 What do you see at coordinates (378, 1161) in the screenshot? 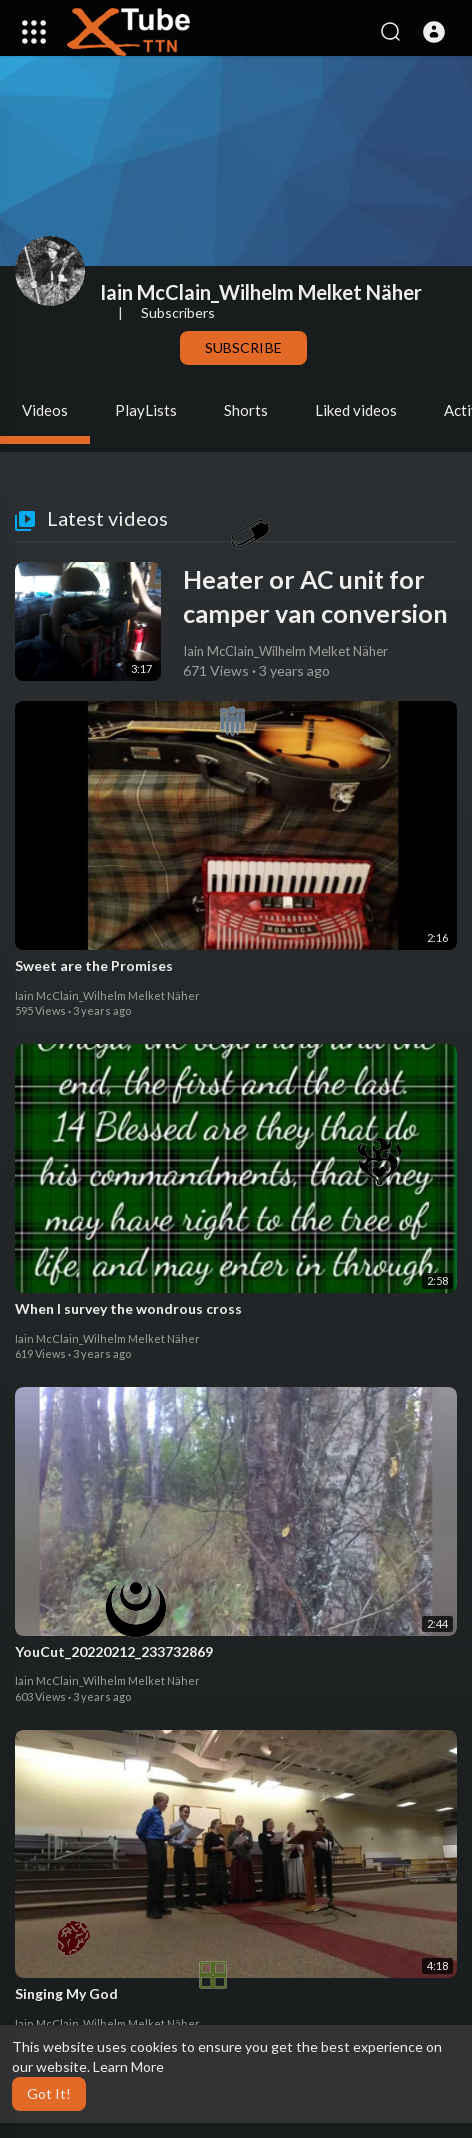
I see `indicates heartburn or acid reflux symptom` at bounding box center [378, 1161].